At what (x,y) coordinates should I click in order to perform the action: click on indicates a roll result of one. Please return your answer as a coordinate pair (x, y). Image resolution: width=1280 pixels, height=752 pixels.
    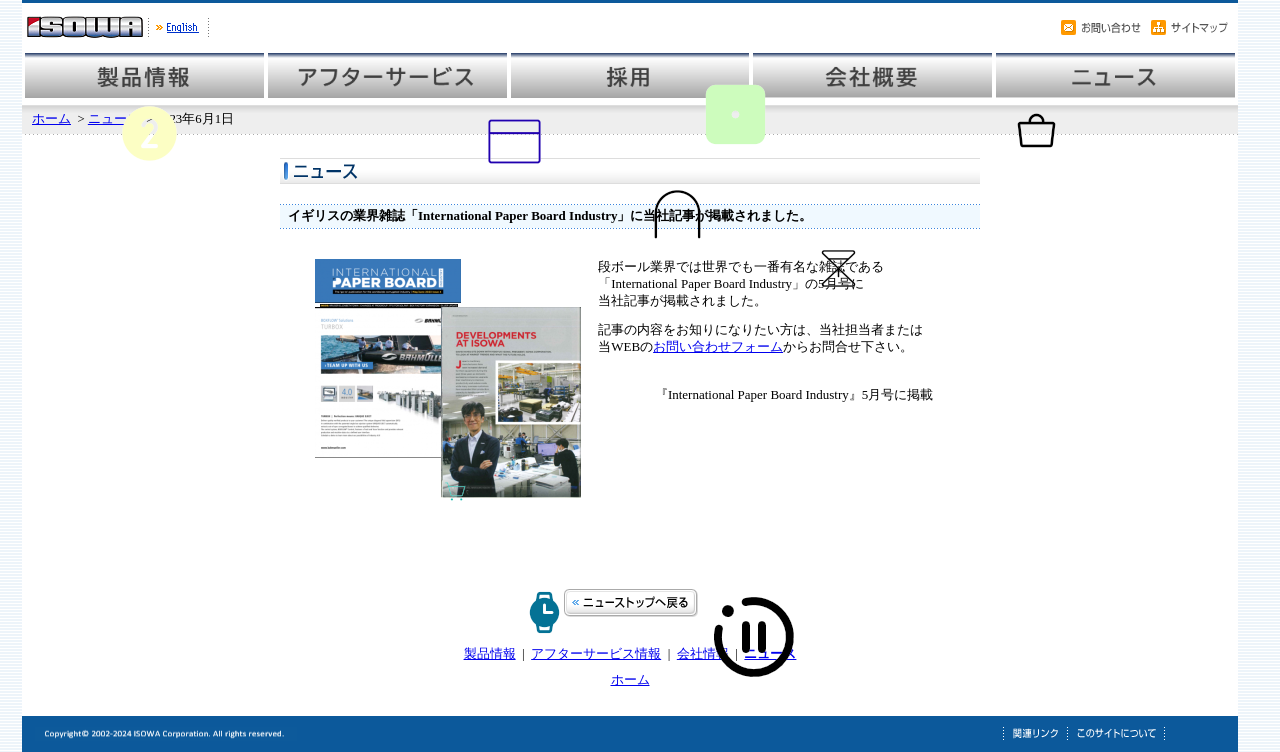
    Looking at the image, I should click on (735, 114).